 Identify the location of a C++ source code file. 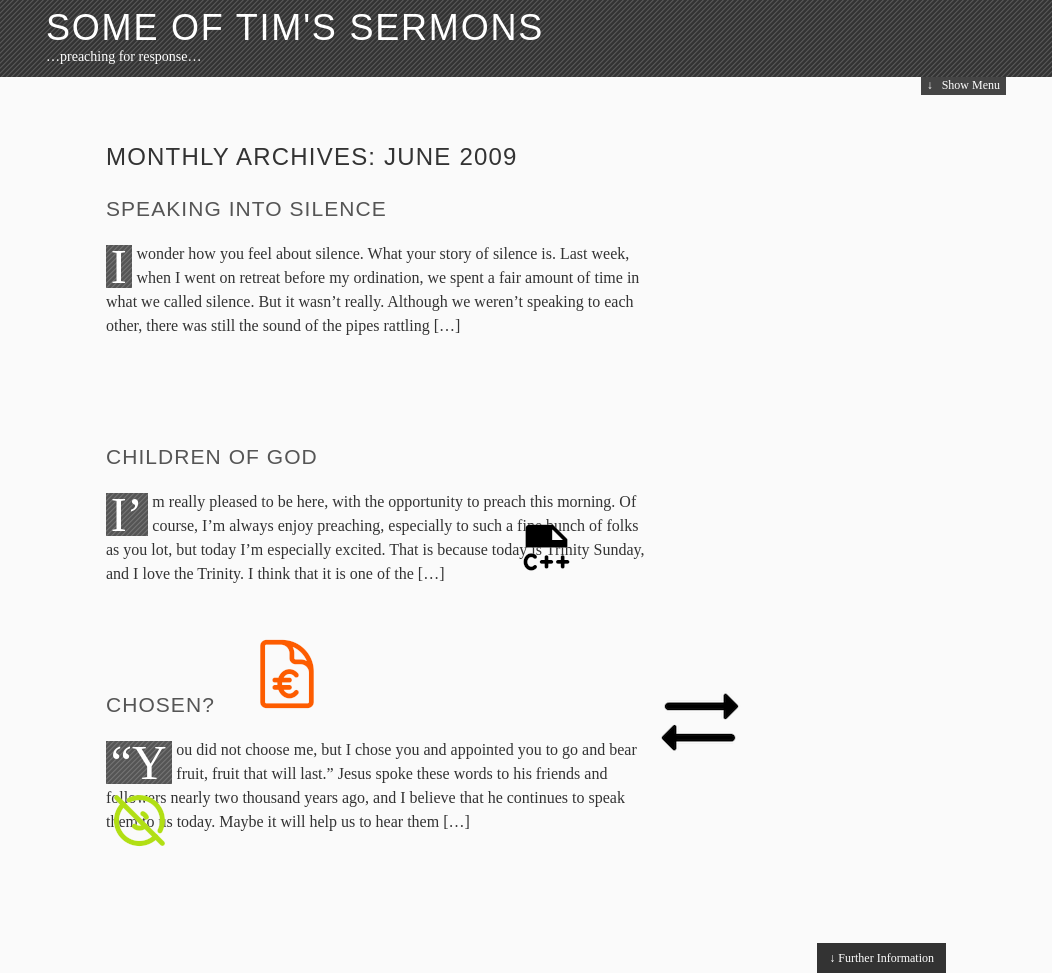
(546, 549).